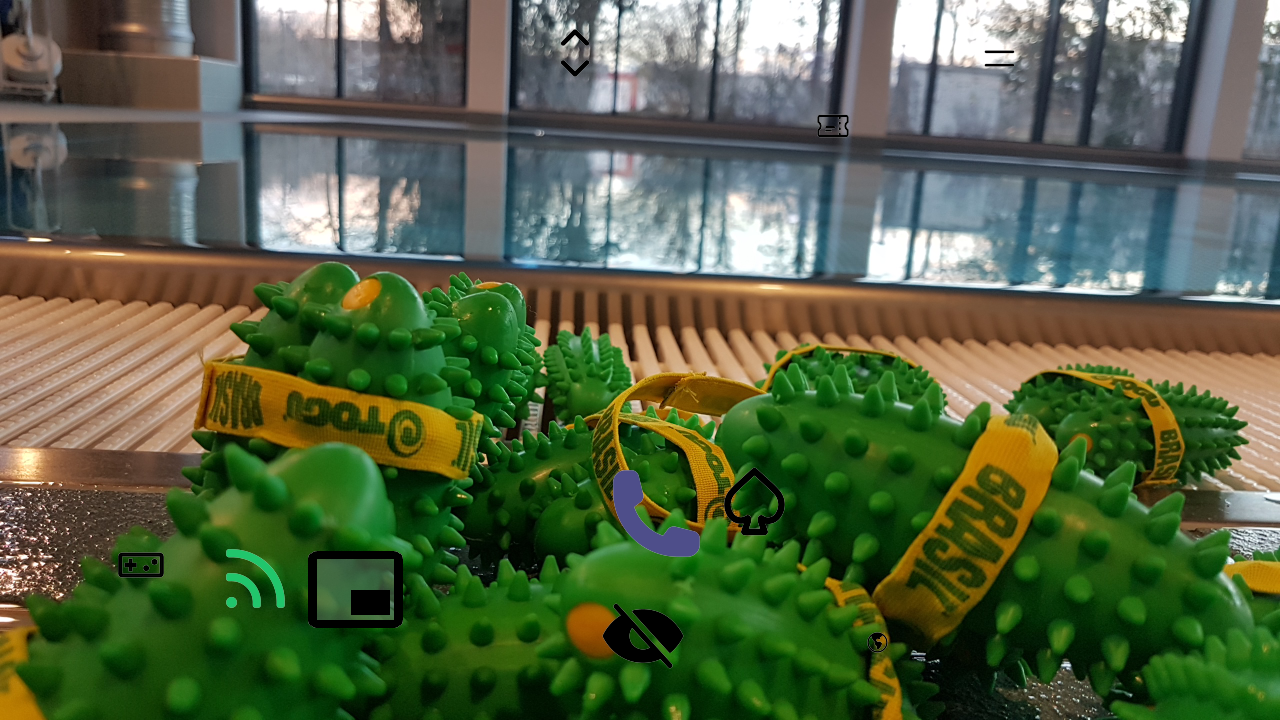 This screenshot has width=1280, height=720. What do you see at coordinates (255, 578) in the screenshot?
I see `subscribe to RSS feed` at bounding box center [255, 578].